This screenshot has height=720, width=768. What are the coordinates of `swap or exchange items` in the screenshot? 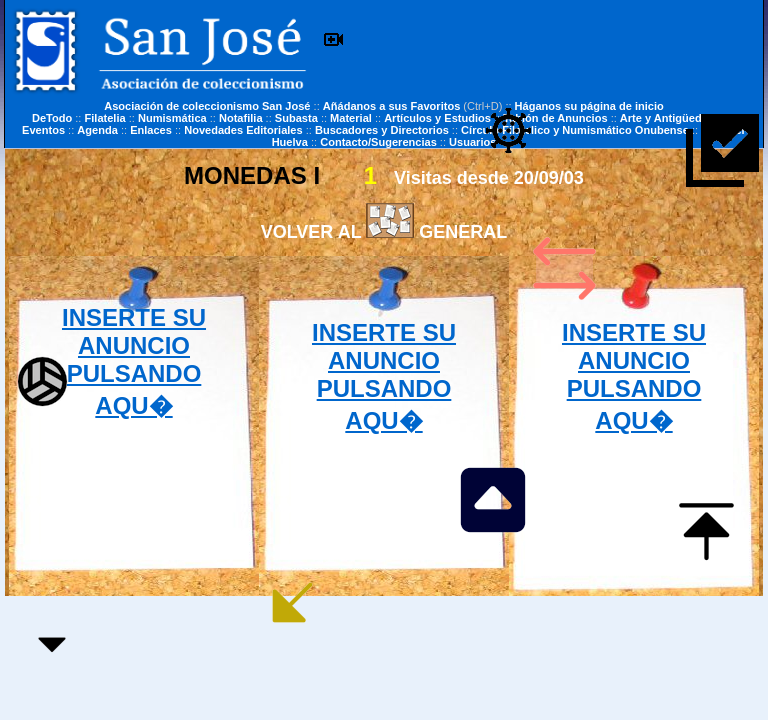 It's located at (564, 268).